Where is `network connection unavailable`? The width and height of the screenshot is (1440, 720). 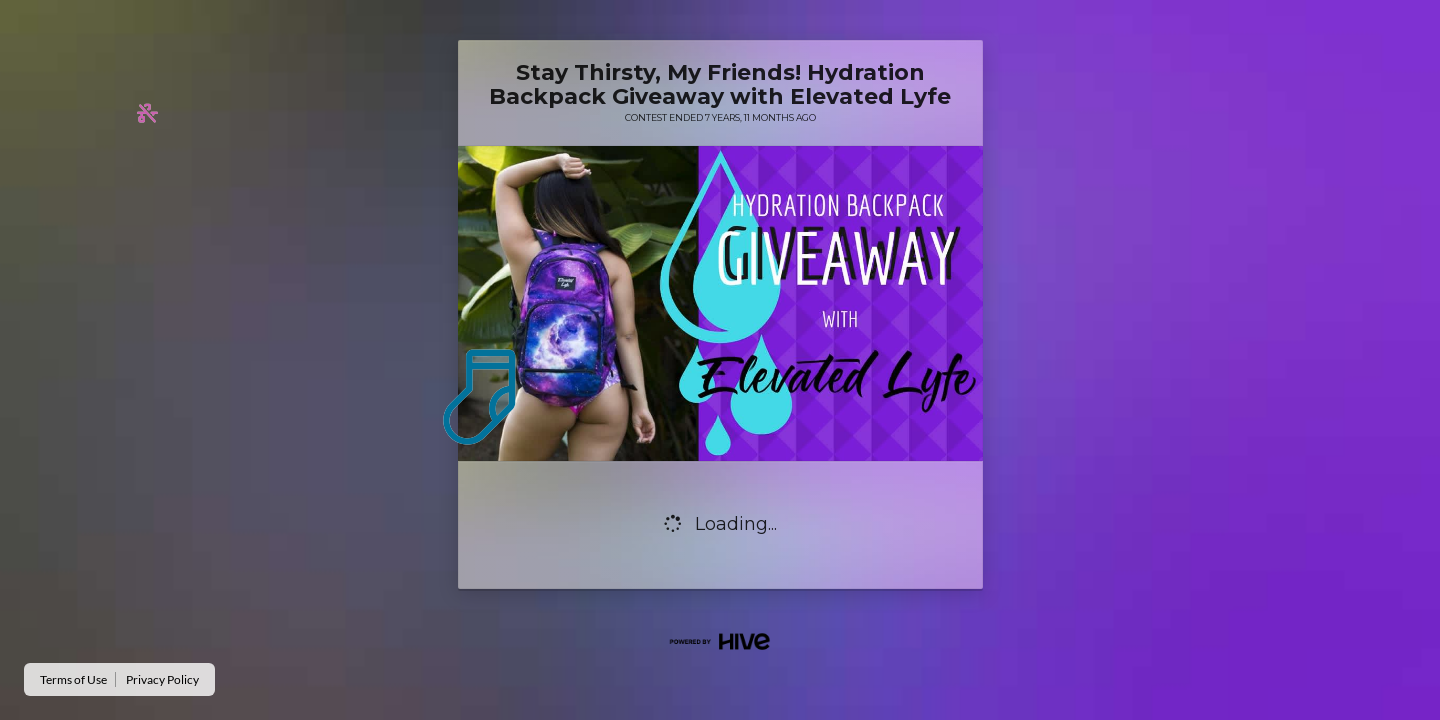 network connection unavailable is located at coordinates (147, 113).